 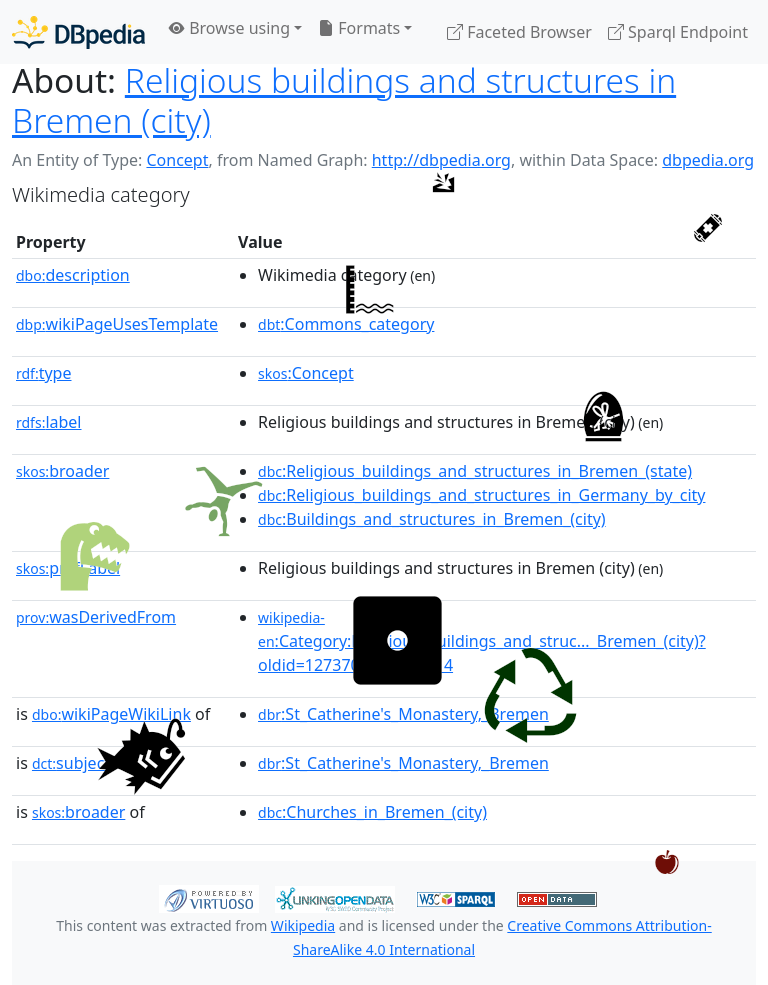 I want to click on indicates structural damage or crack detected, so click(x=443, y=181).